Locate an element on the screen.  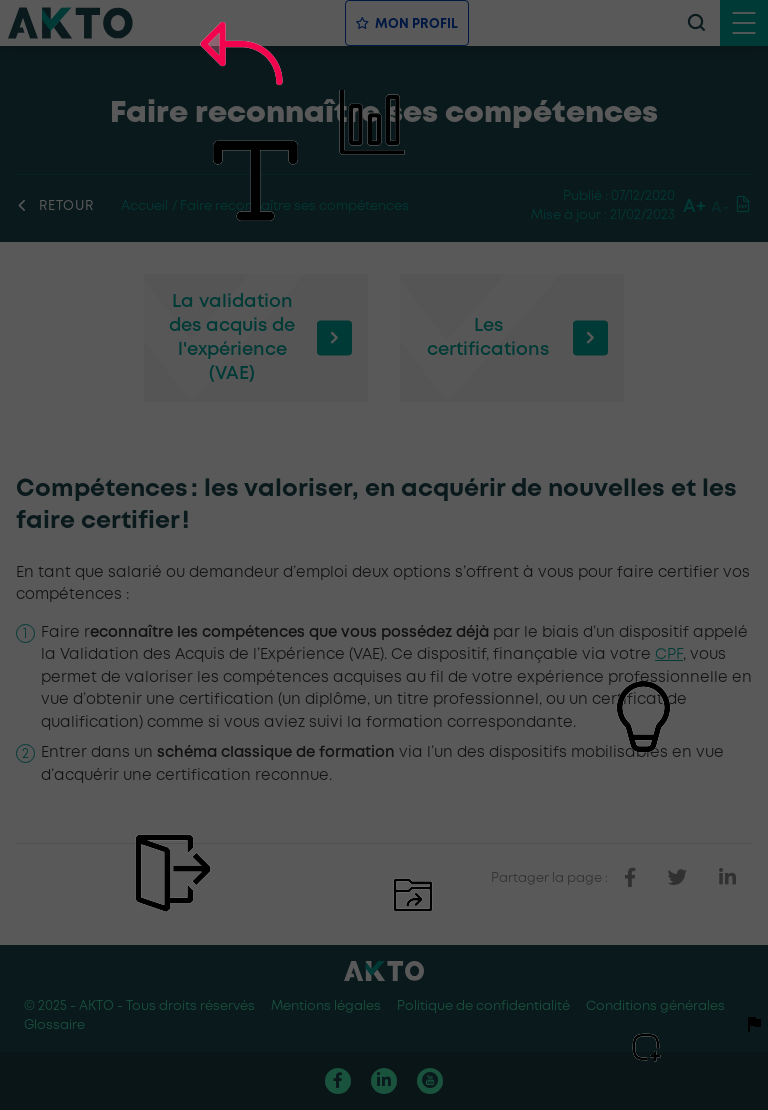
sign out of your account is located at coordinates (170, 869).